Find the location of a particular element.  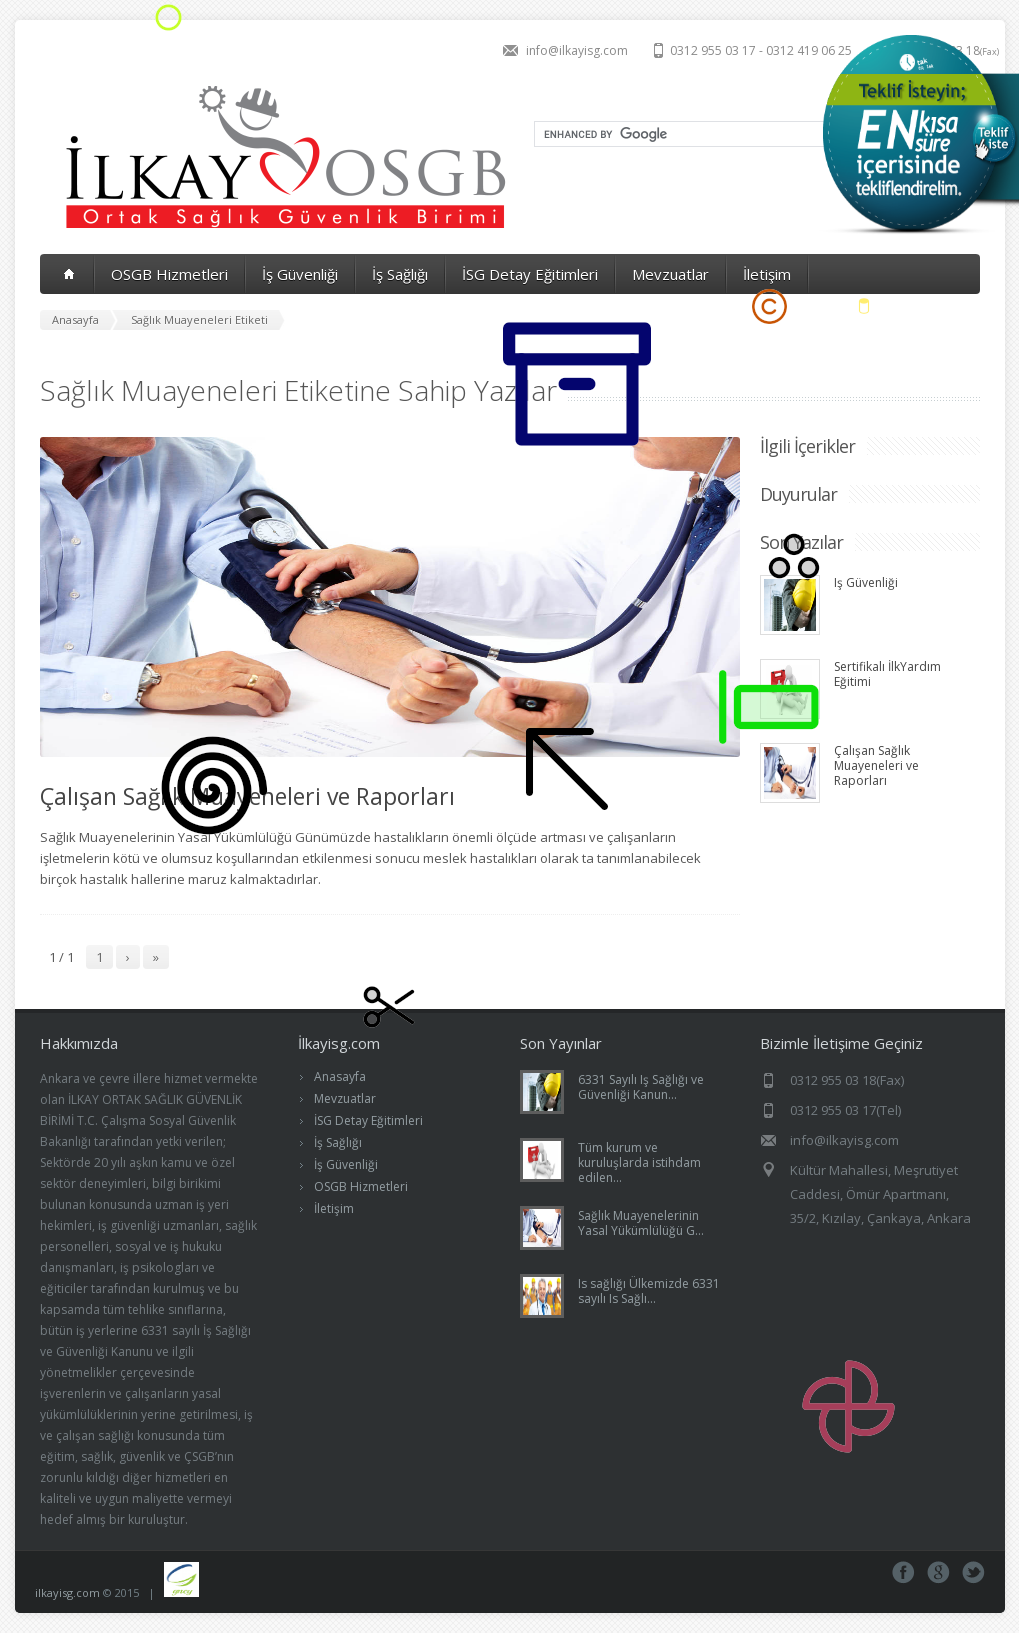

align content to the left edge is located at coordinates (767, 707).